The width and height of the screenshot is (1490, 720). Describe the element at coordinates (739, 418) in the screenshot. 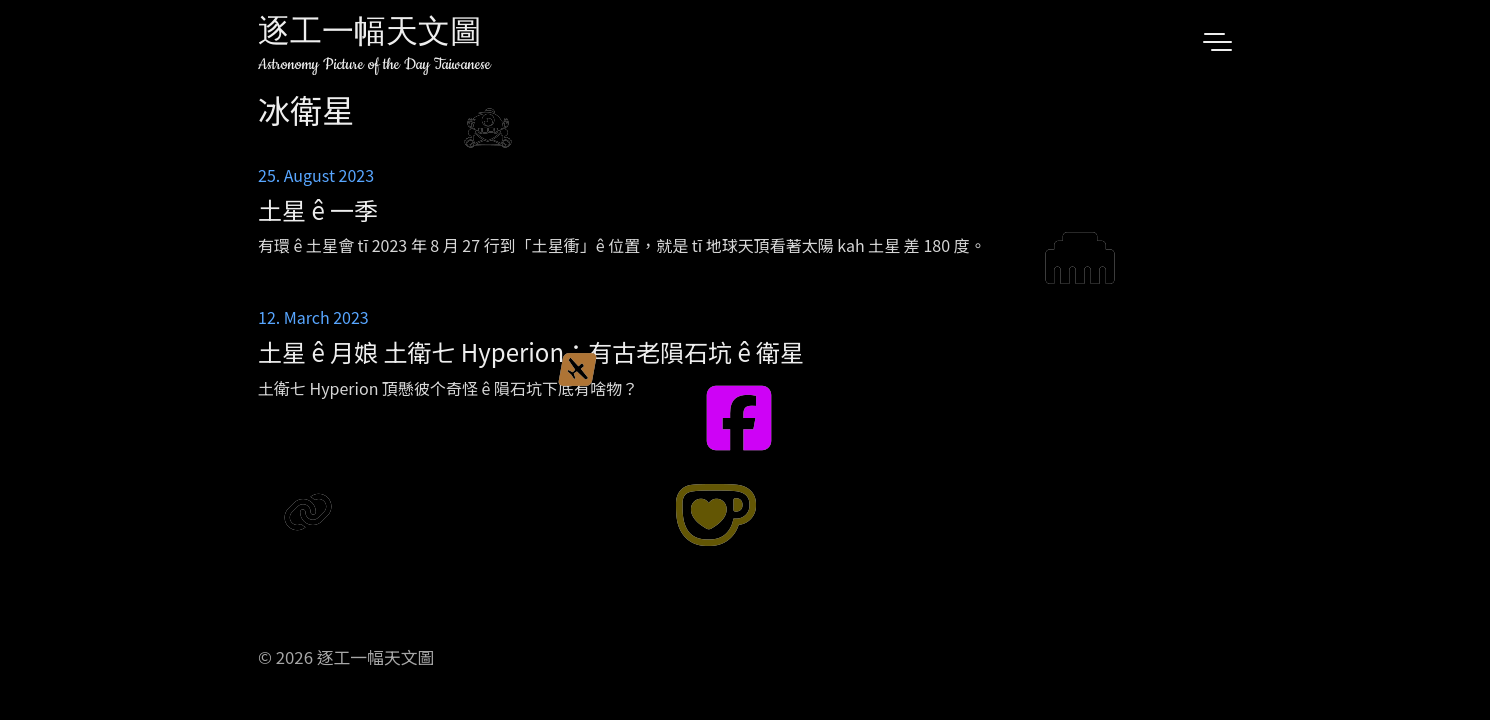

I see `share to facebook` at that location.